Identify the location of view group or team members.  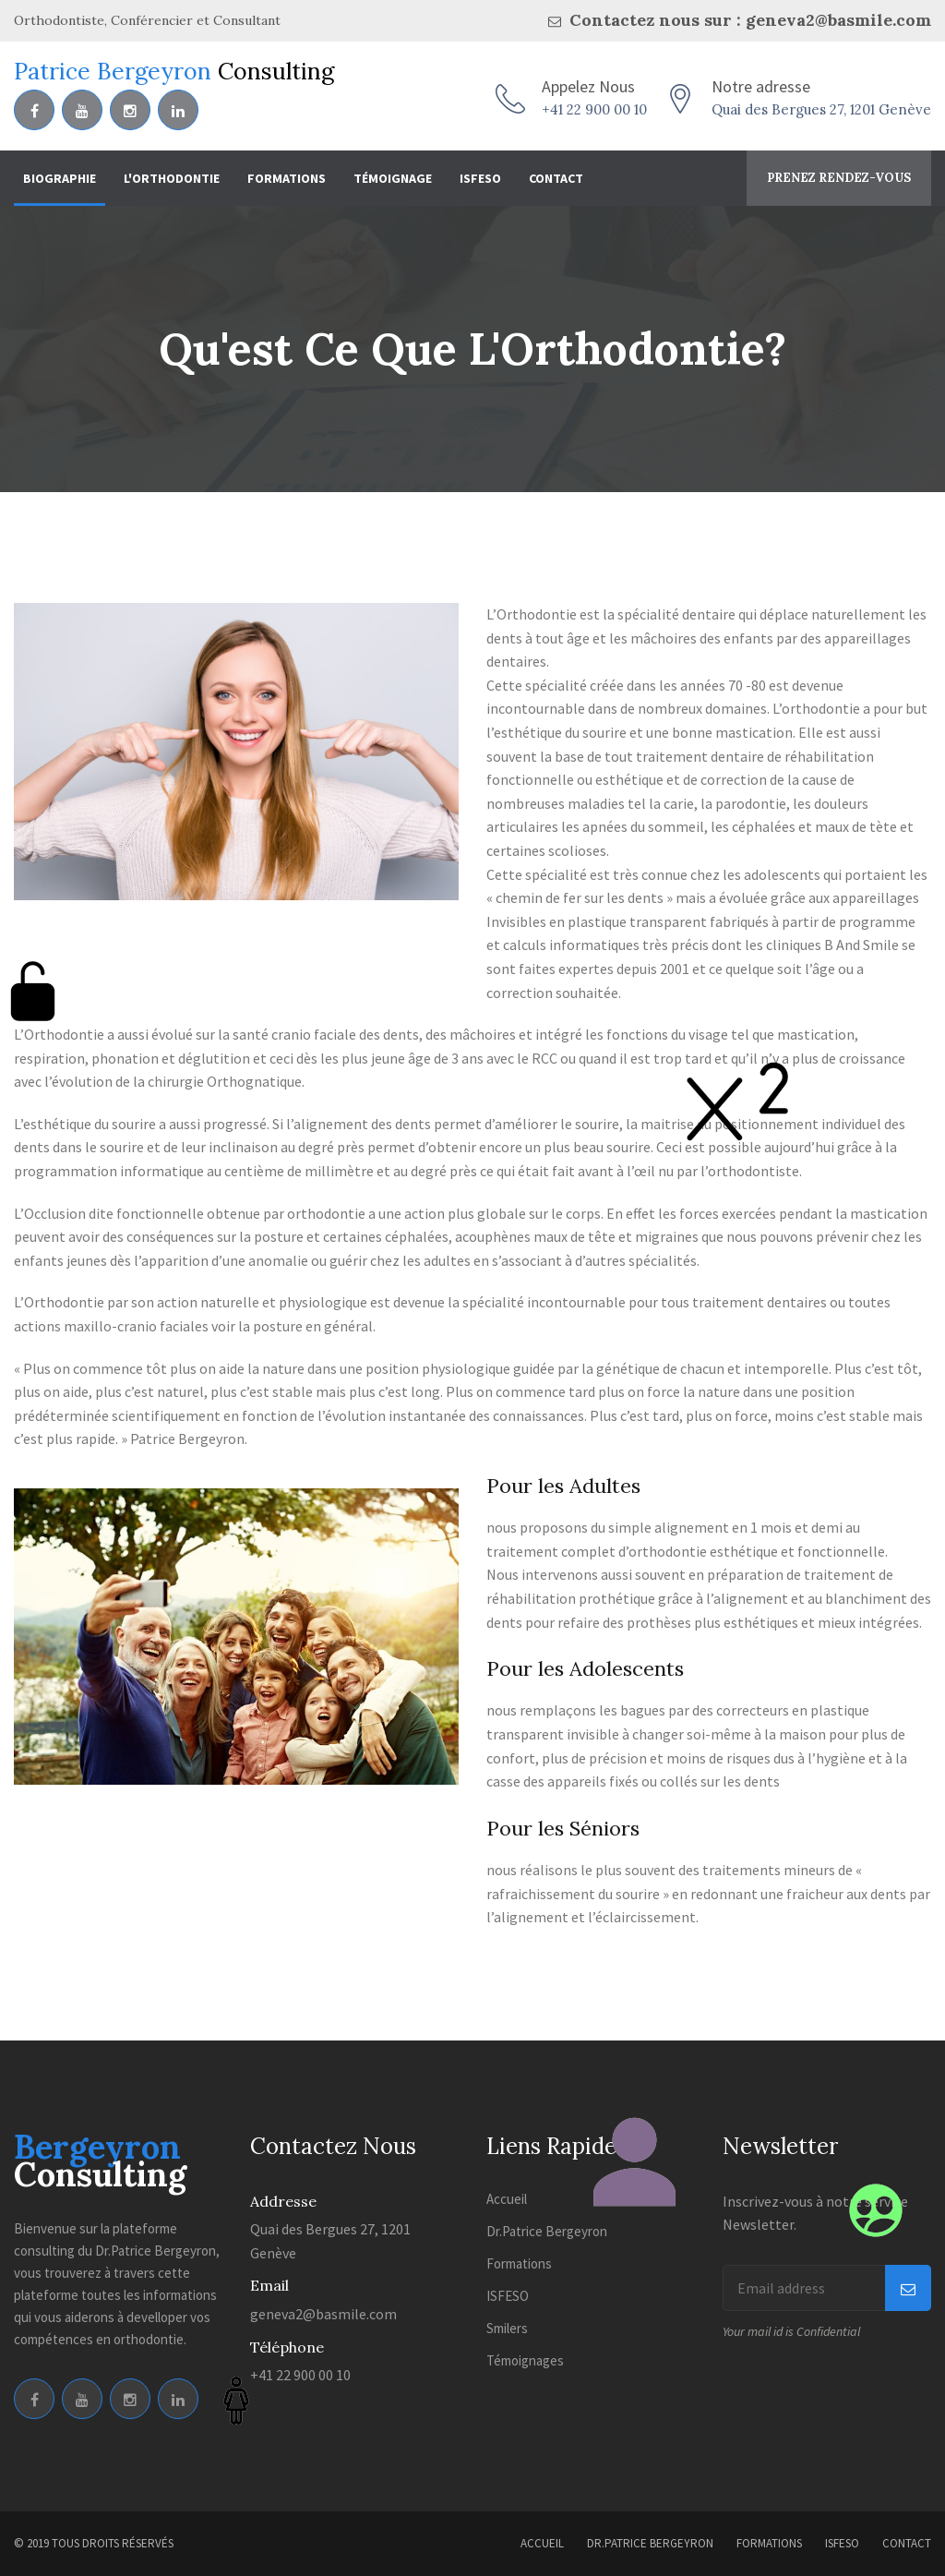
(876, 2210).